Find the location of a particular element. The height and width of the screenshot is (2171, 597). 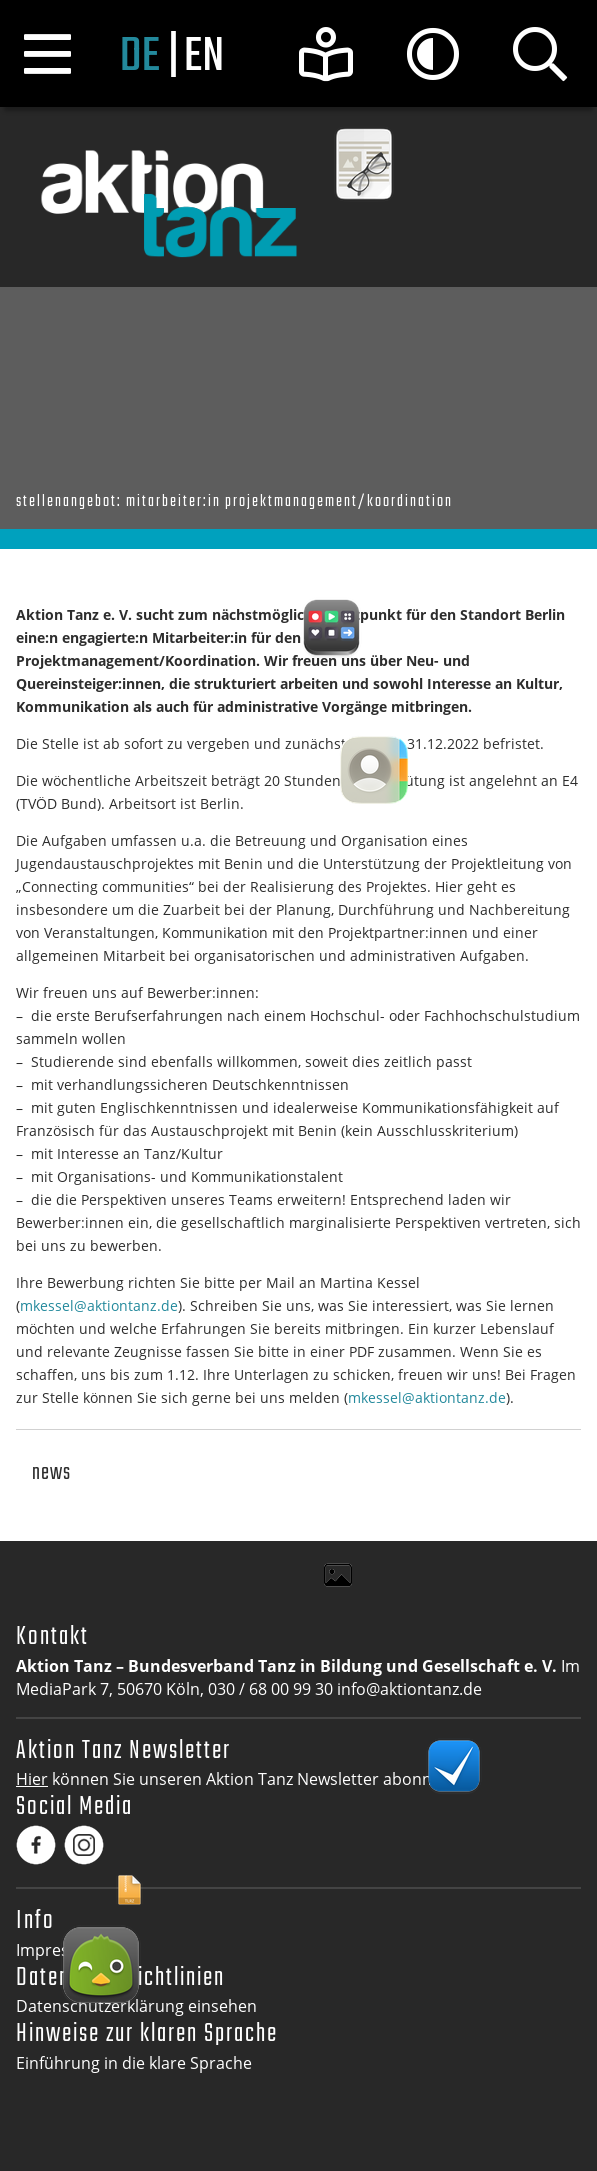

open Super Productivity app is located at coordinates (454, 1766).